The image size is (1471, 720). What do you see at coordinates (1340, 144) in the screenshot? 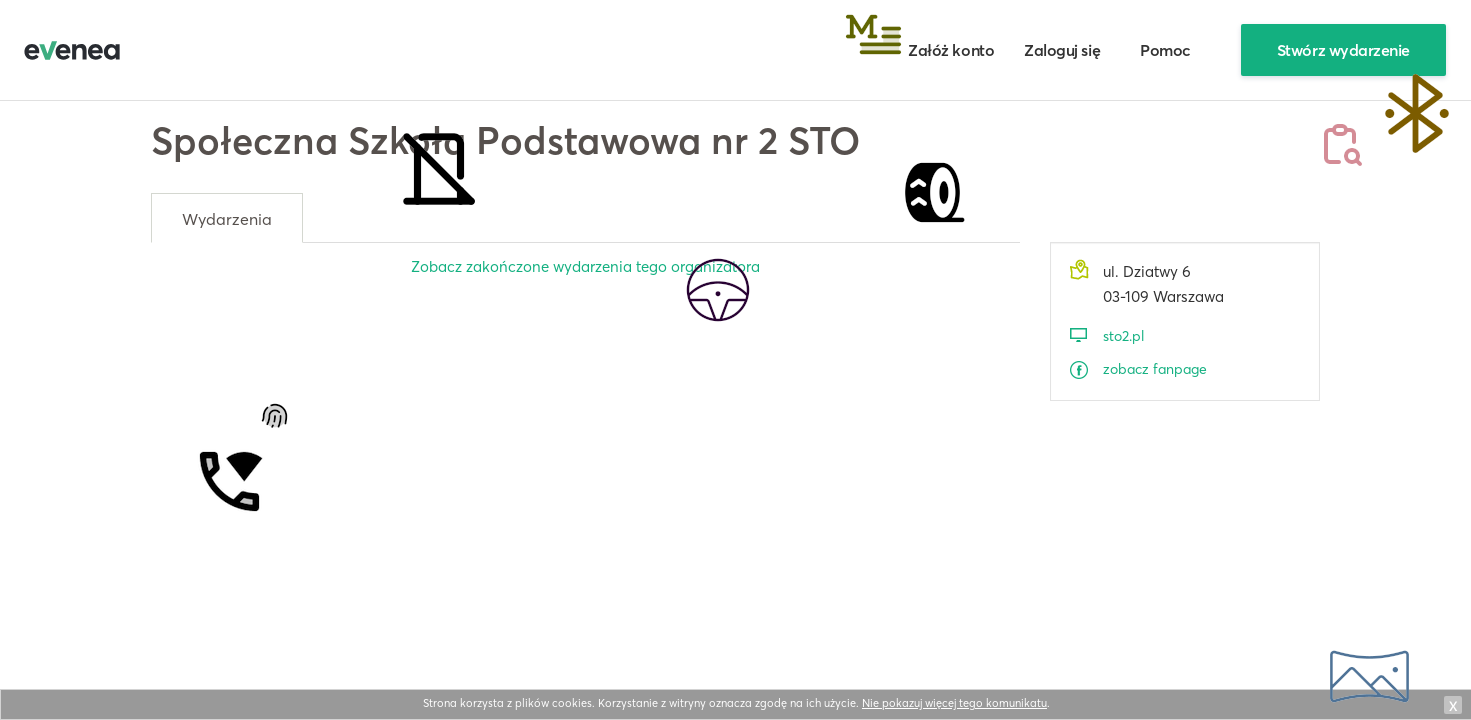
I see `search clipboard contents` at bounding box center [1340, 144].